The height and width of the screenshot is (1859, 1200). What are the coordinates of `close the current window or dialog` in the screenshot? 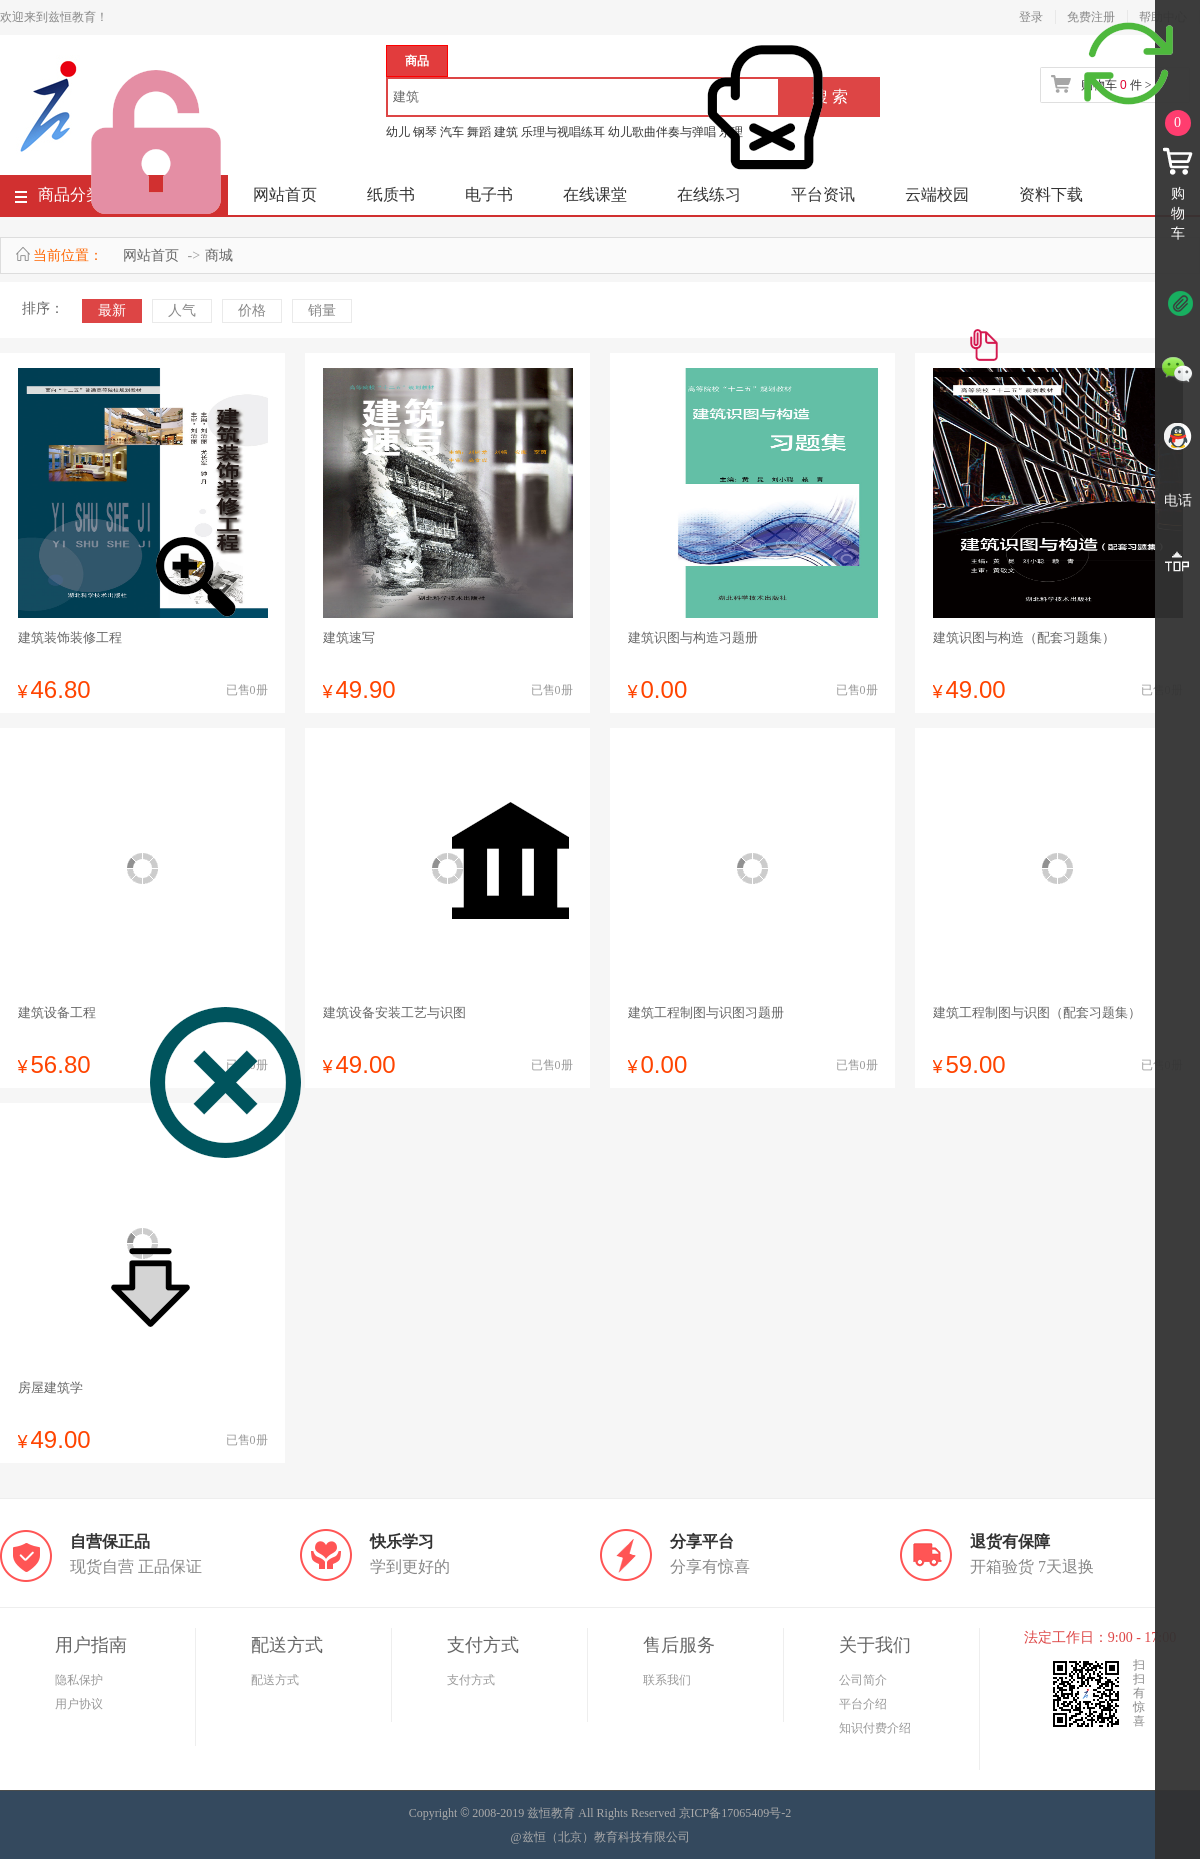 It's located at (225, 1082).